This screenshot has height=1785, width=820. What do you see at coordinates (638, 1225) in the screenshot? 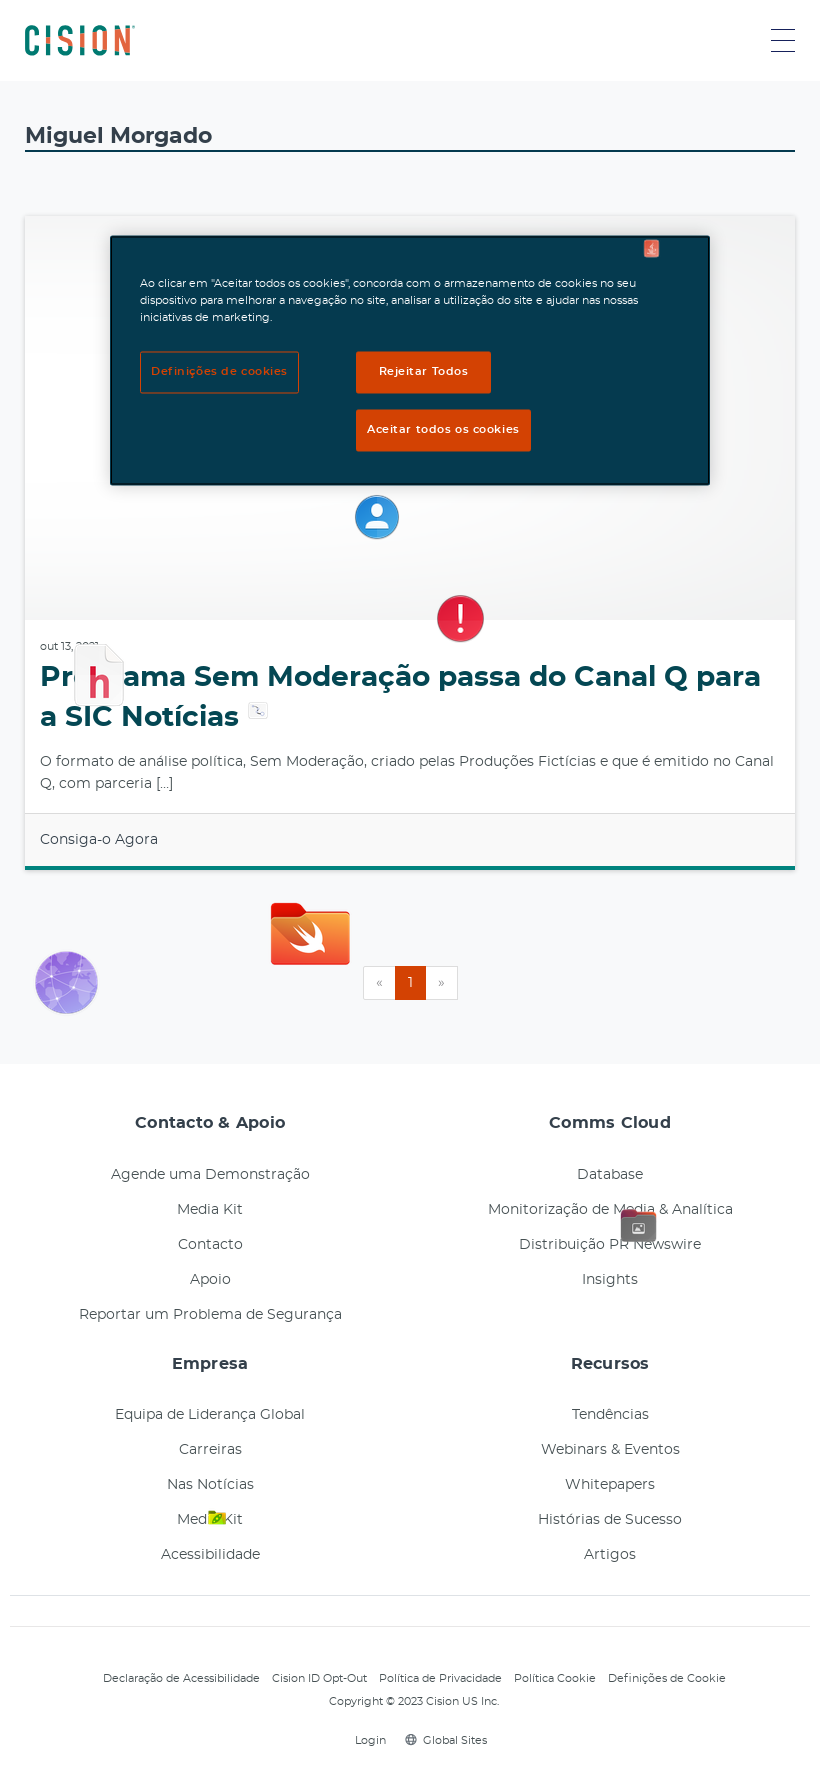
I see `open your pictures folder` at bounding box center [638, 1225].